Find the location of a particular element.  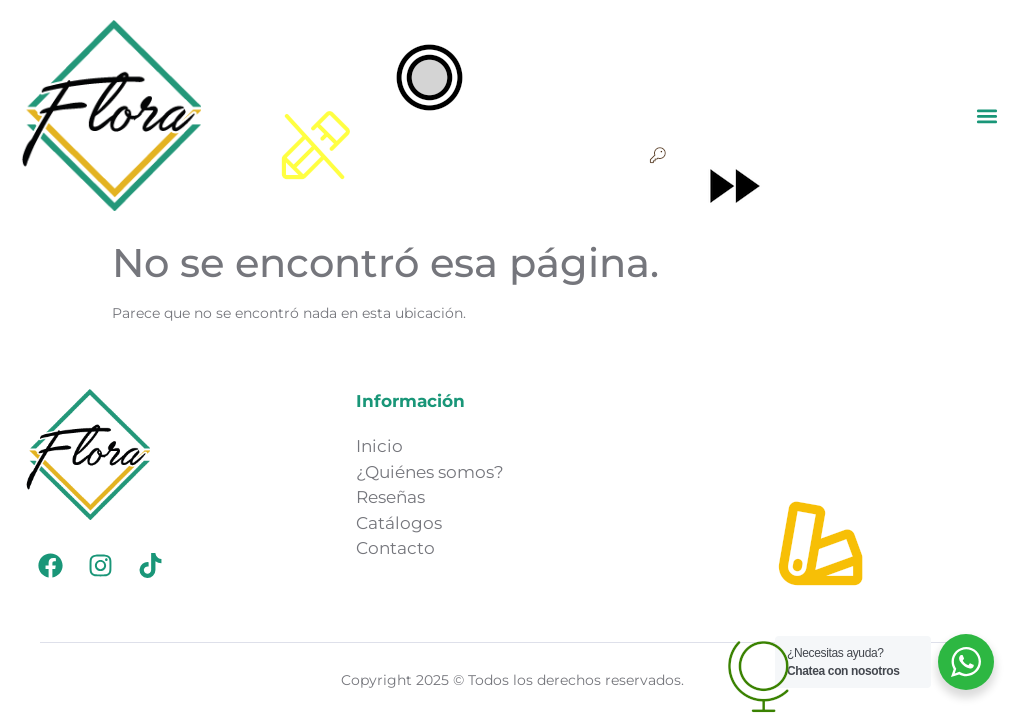

view global or worldwide settings is located at coordinates (761, 674).